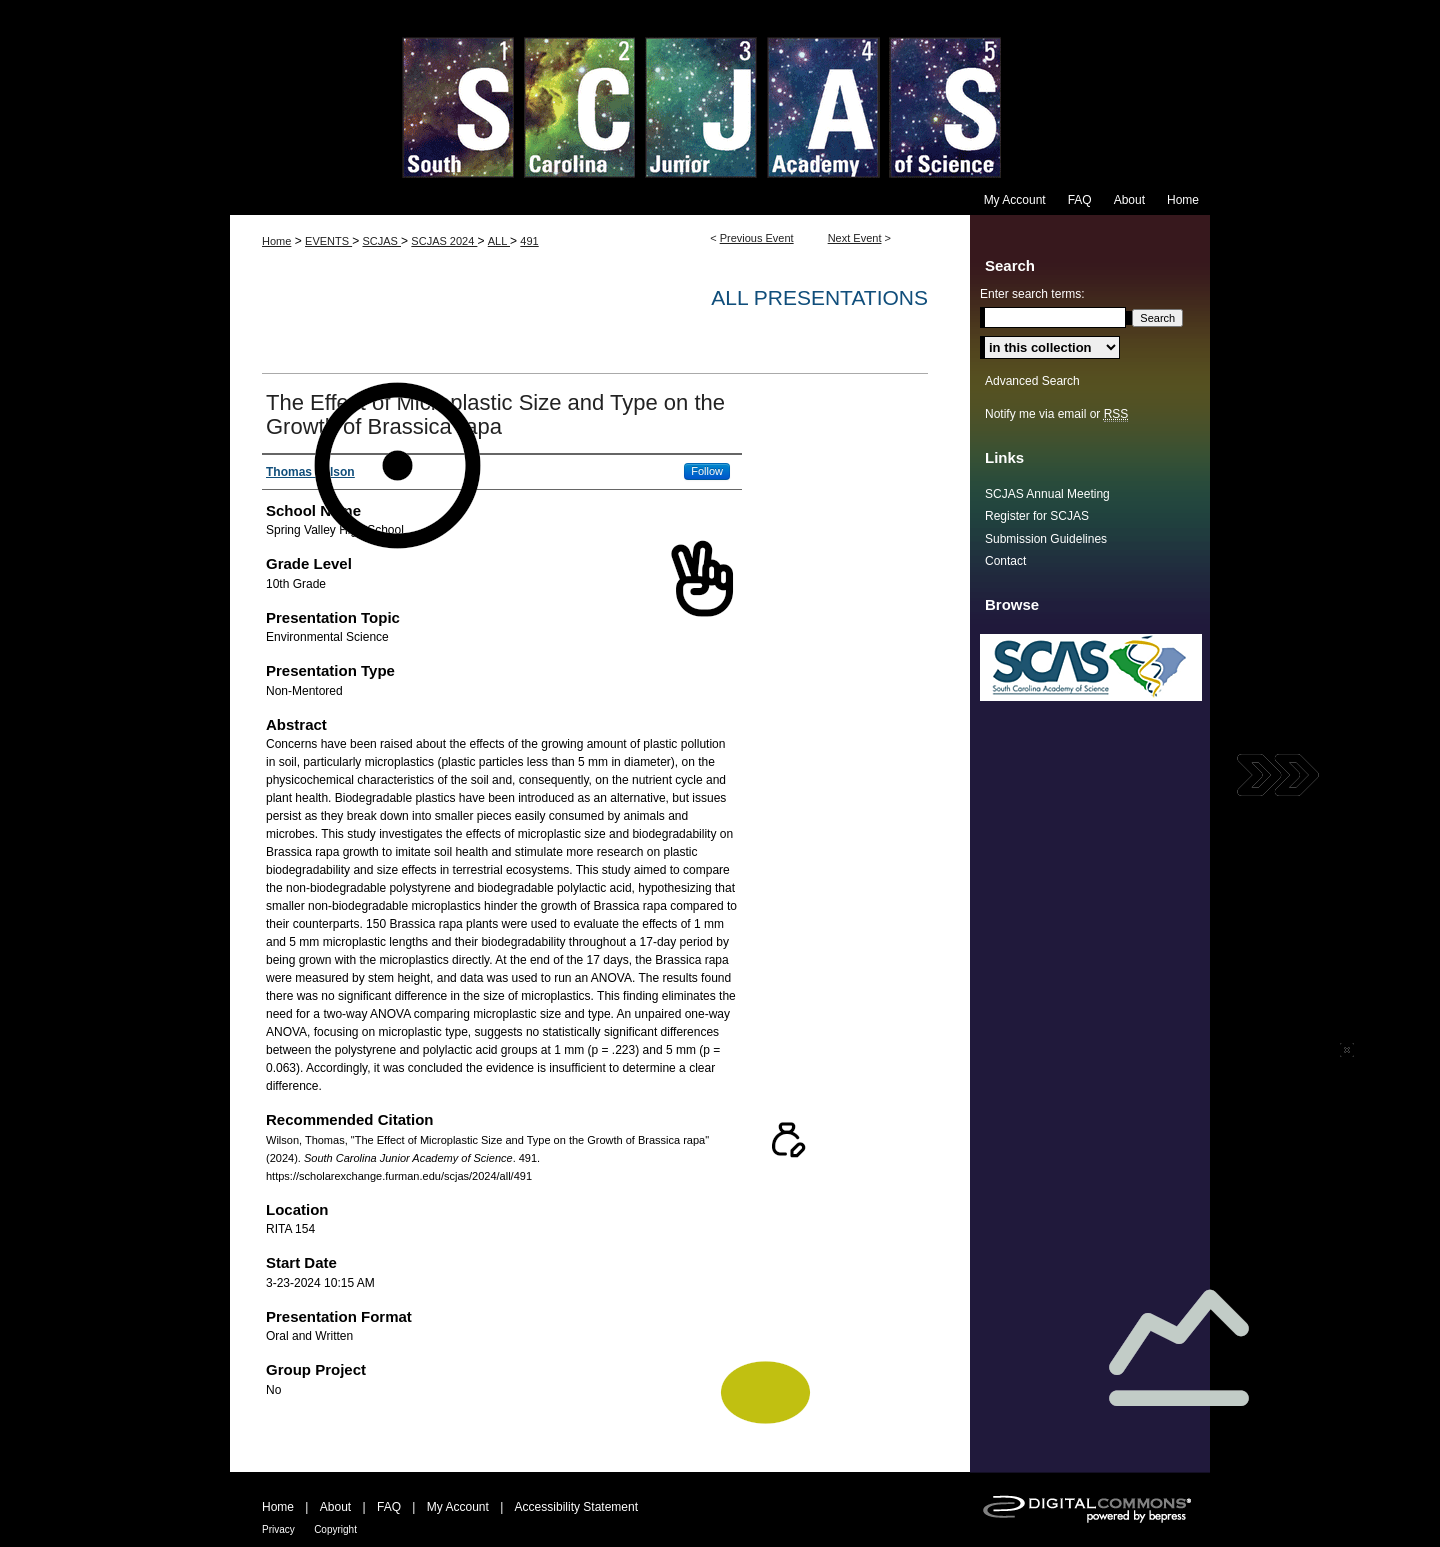 Image resolution: width=1440 pixels, height=1547 pixels. Describe the element at coordinates (765, 1392) in the screenshot. I see `a filled oval shape indicator` at that location.